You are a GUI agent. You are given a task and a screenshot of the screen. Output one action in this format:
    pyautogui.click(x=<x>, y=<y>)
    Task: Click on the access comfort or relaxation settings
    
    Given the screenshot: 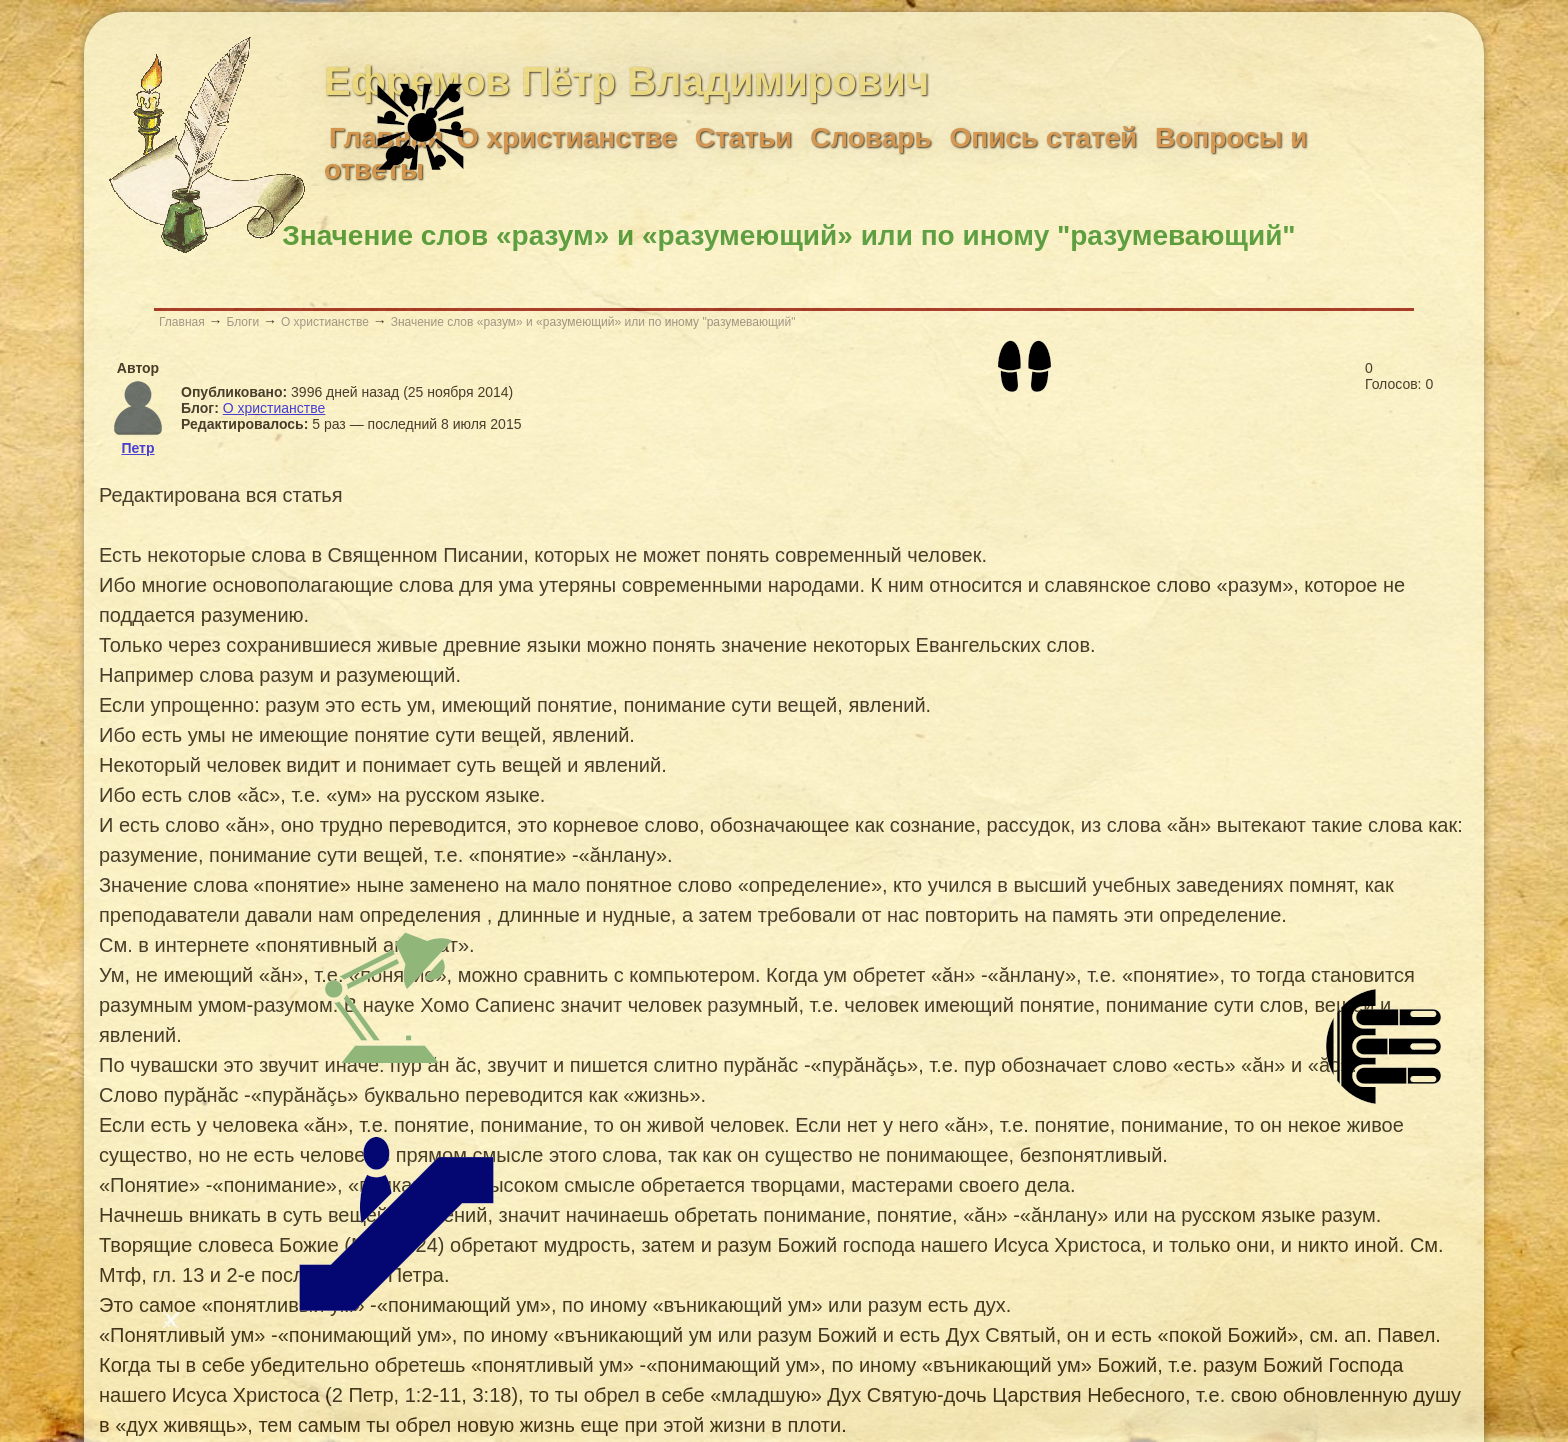 What is the action you would take?
    pyautogui.click(x=1024, y=365)
    